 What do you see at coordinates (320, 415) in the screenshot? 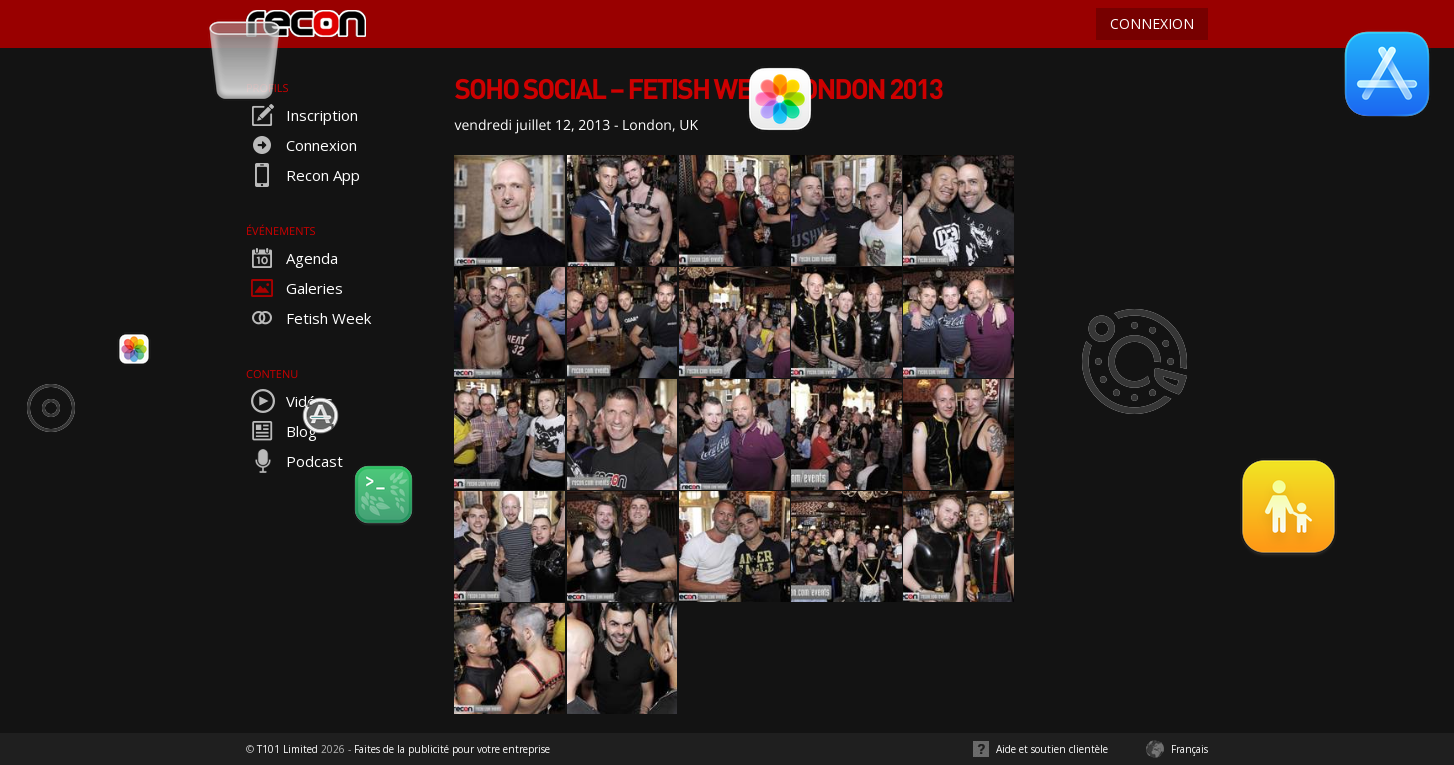
I see `open the software update manager` at bounding box center [320, 415].